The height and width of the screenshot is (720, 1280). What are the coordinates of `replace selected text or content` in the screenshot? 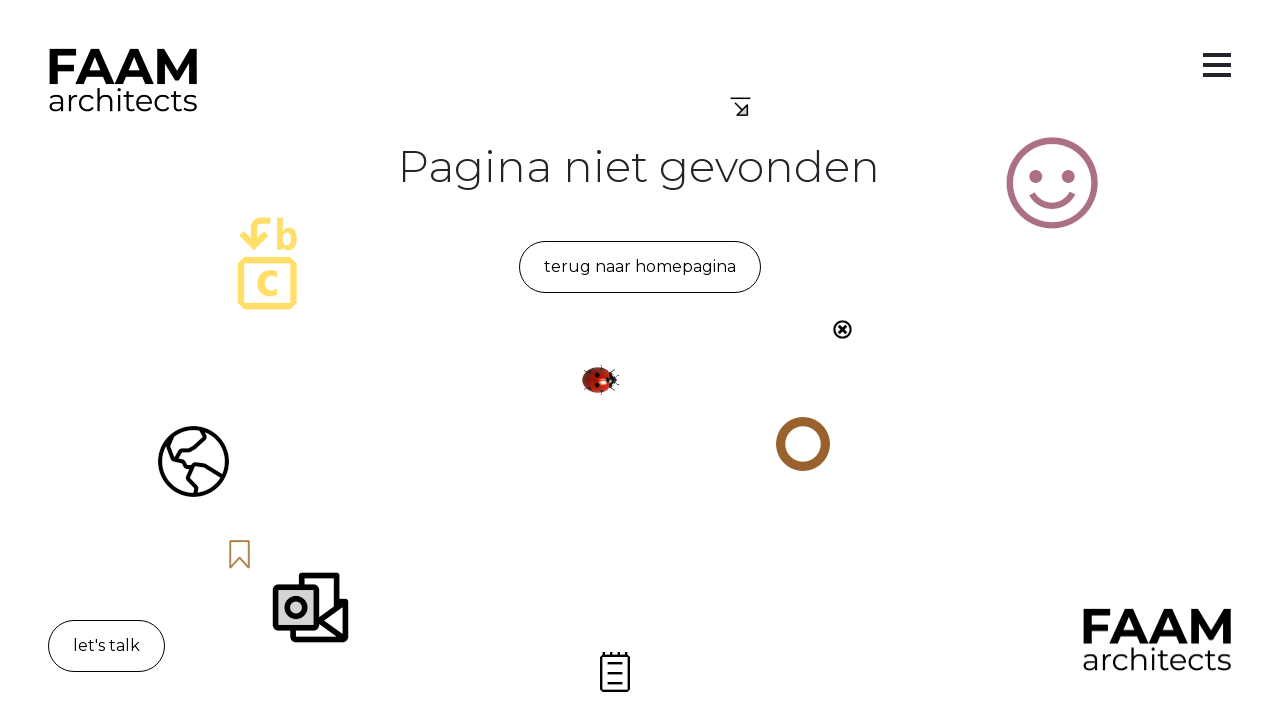 It's located at (270, 263).